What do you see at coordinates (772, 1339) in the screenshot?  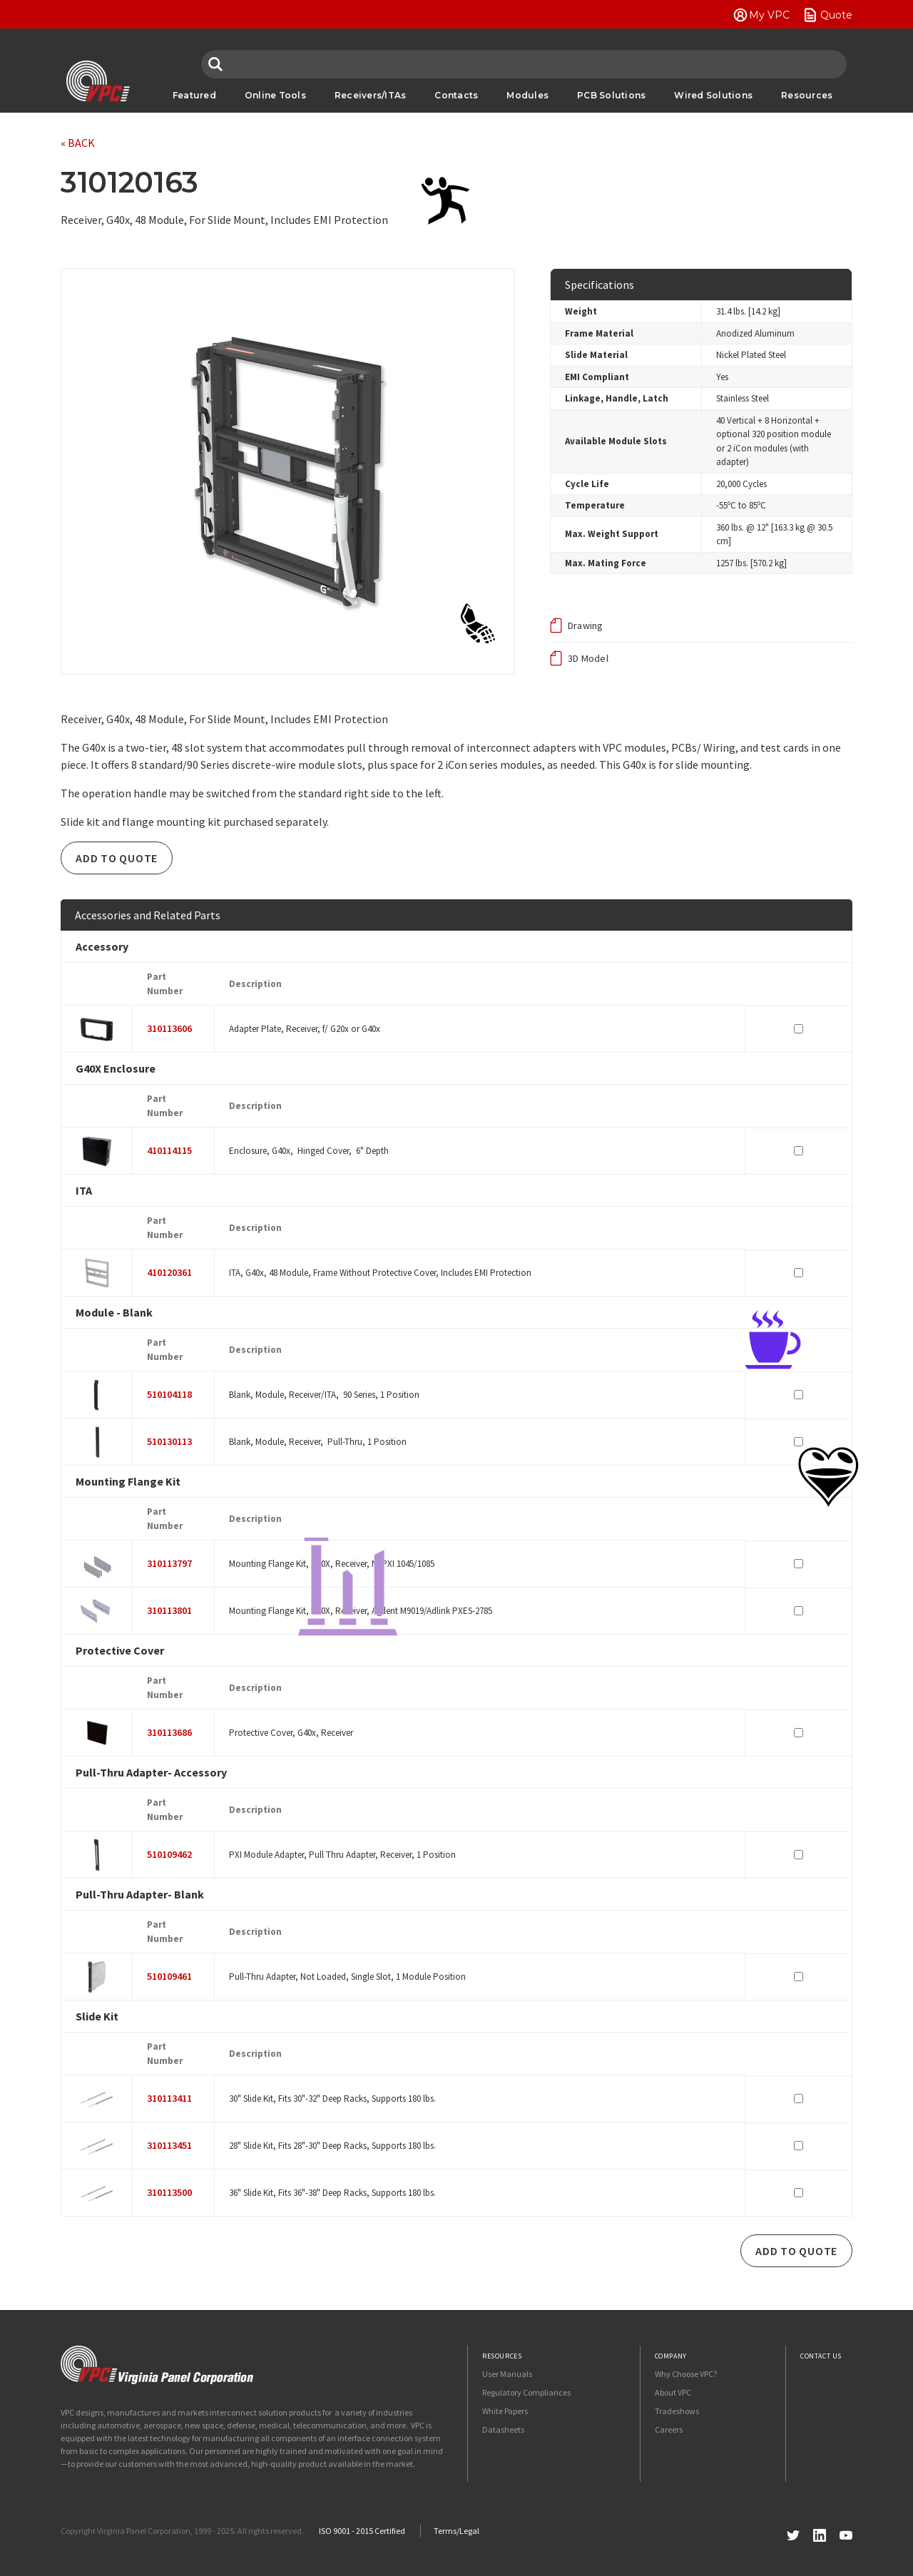 I see `find nearby coffee shops or cafés` at bounding box center [772, 1339].